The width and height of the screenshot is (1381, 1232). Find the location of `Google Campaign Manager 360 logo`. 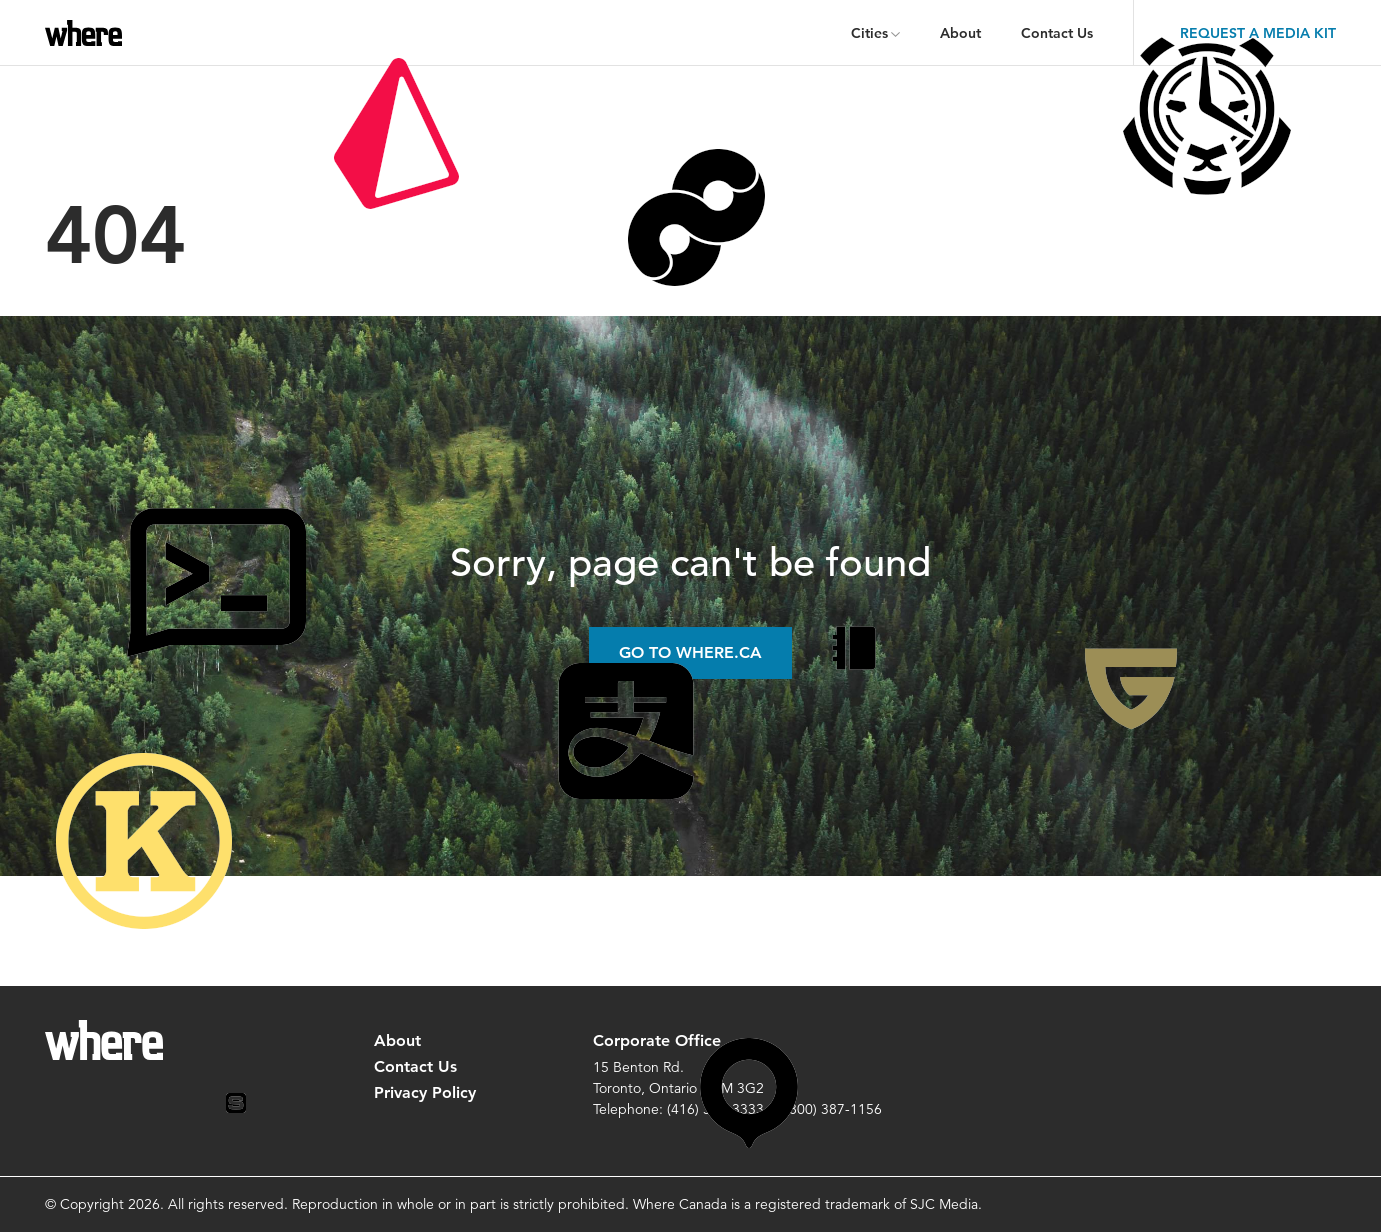

Google Campaign Manager 360 logo is located at coordinates (696, 217).